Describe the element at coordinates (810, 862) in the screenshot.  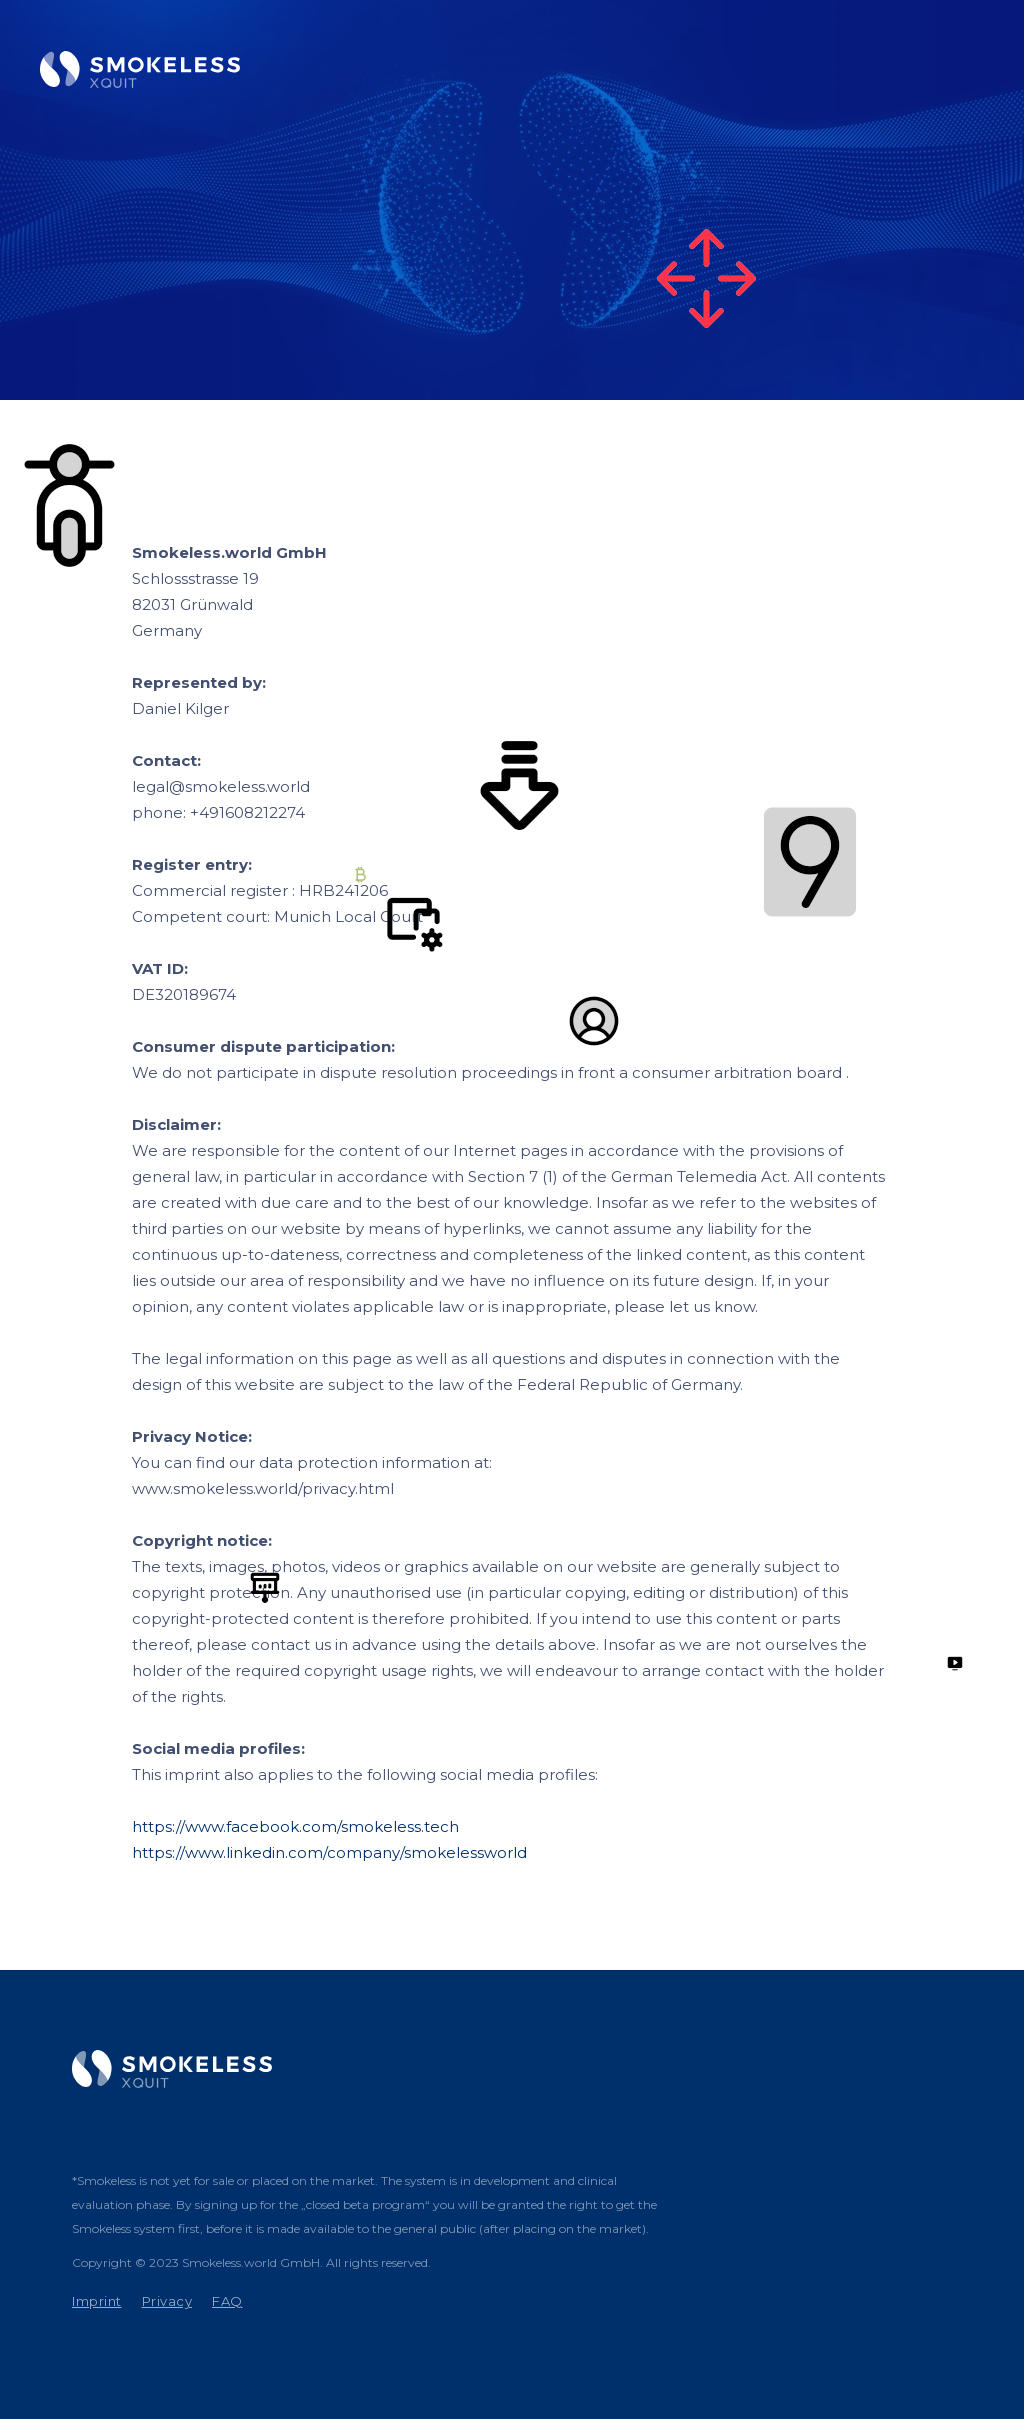
I see `indicates the number nine in a sequence or list` at that location.